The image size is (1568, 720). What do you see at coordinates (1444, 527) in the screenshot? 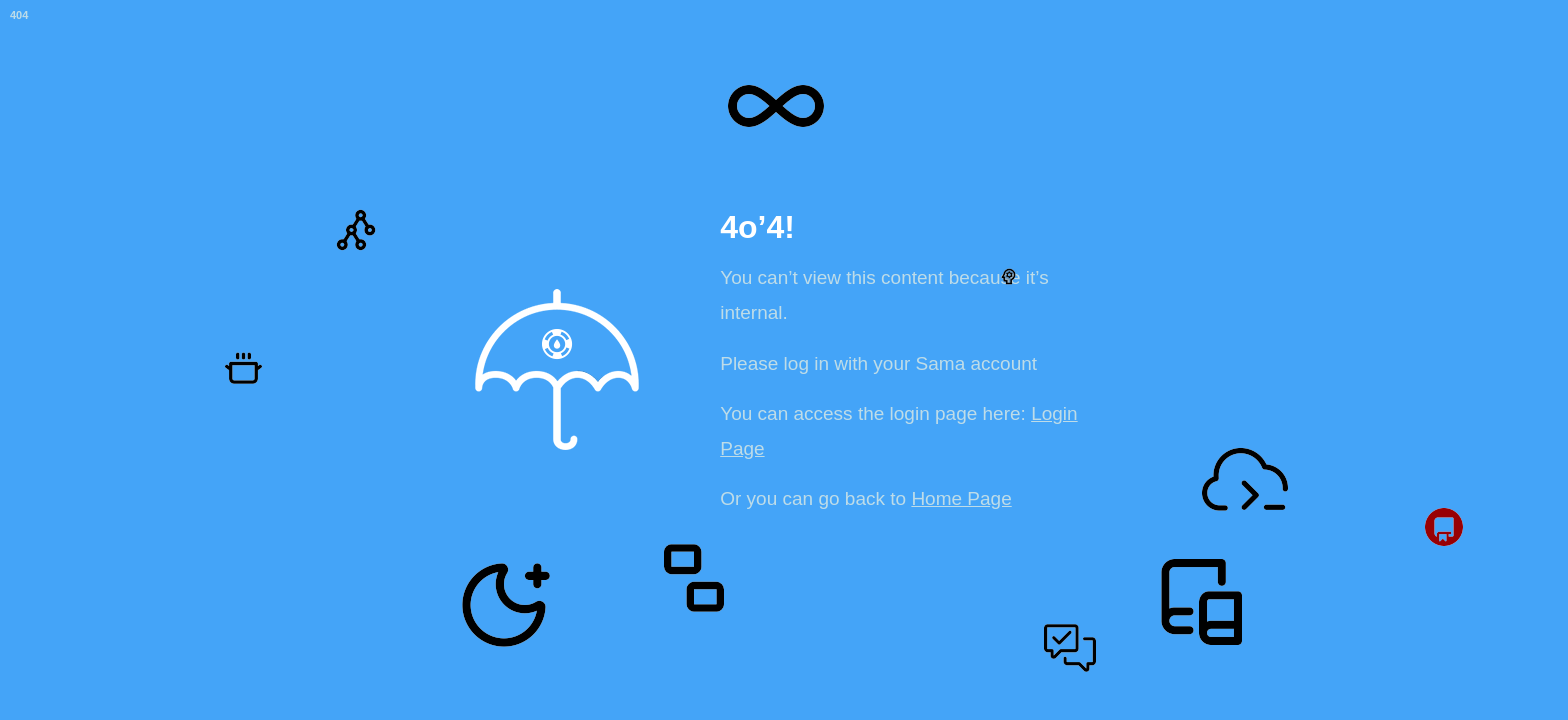
I see `repository activity in your feed` at bounding box center [1444, 527].